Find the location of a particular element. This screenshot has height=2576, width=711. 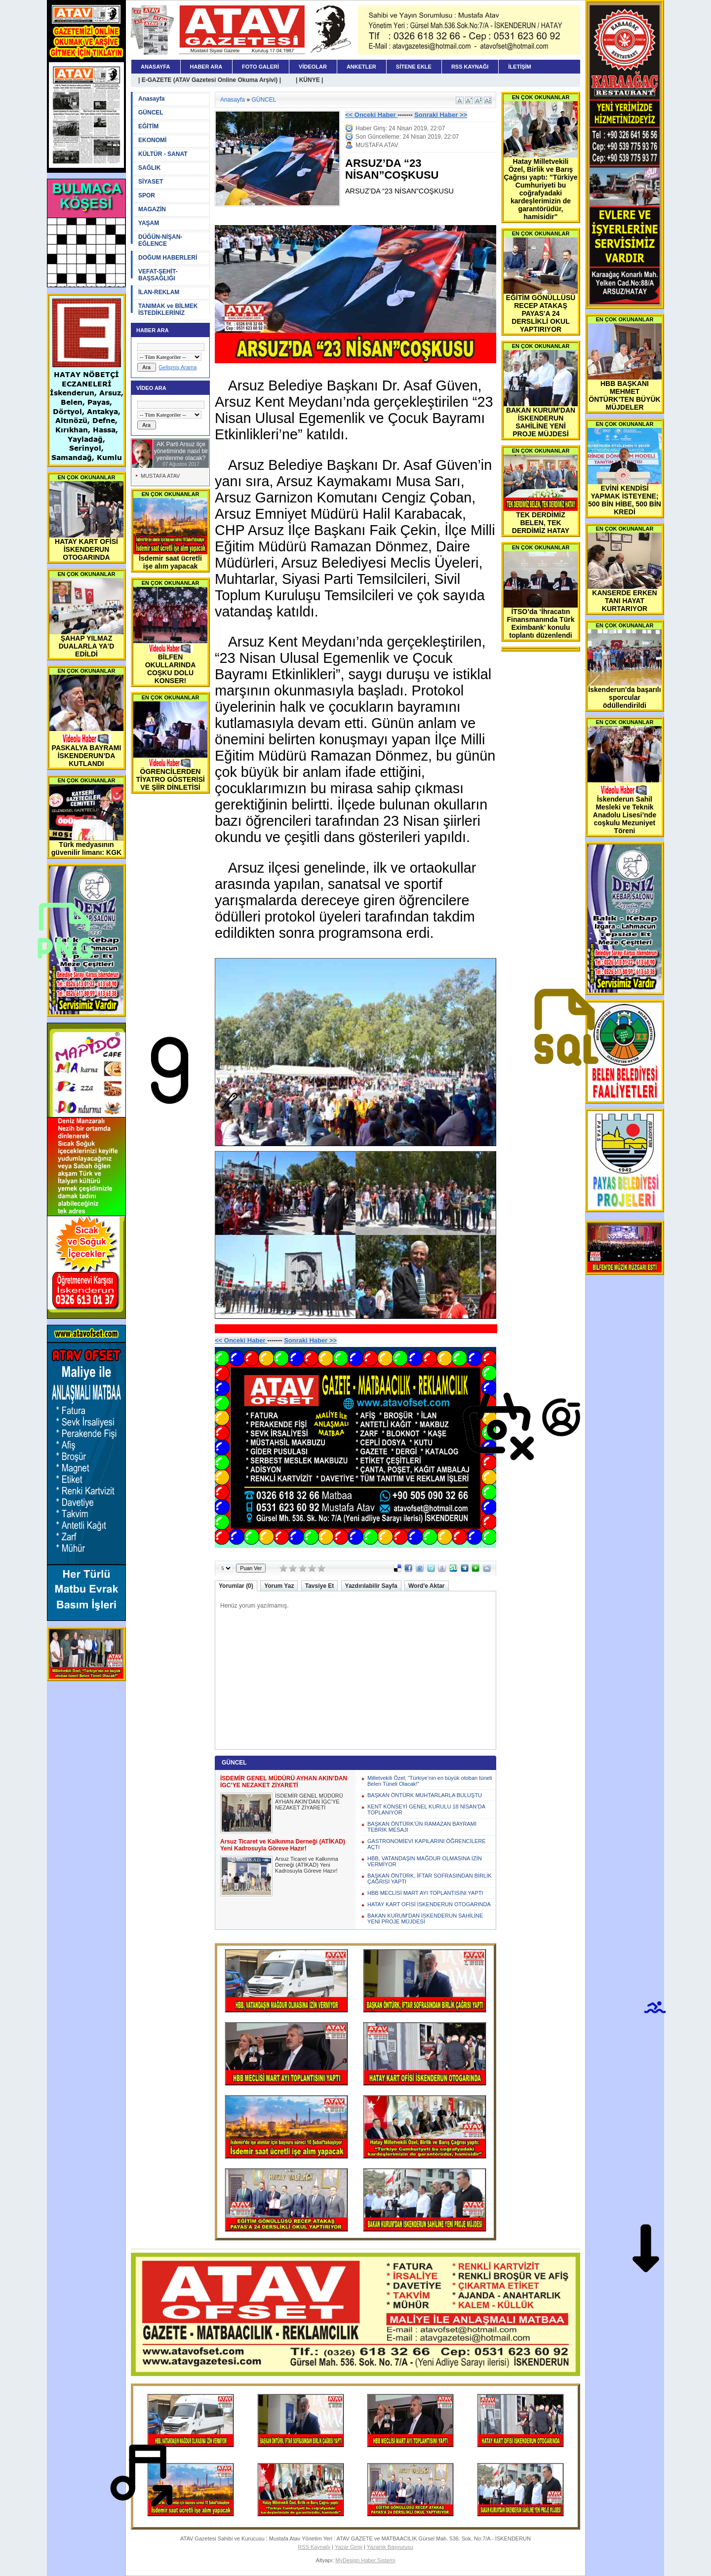

indicates the number 9 in a list or sequence is located at coordinates (169, 1070).